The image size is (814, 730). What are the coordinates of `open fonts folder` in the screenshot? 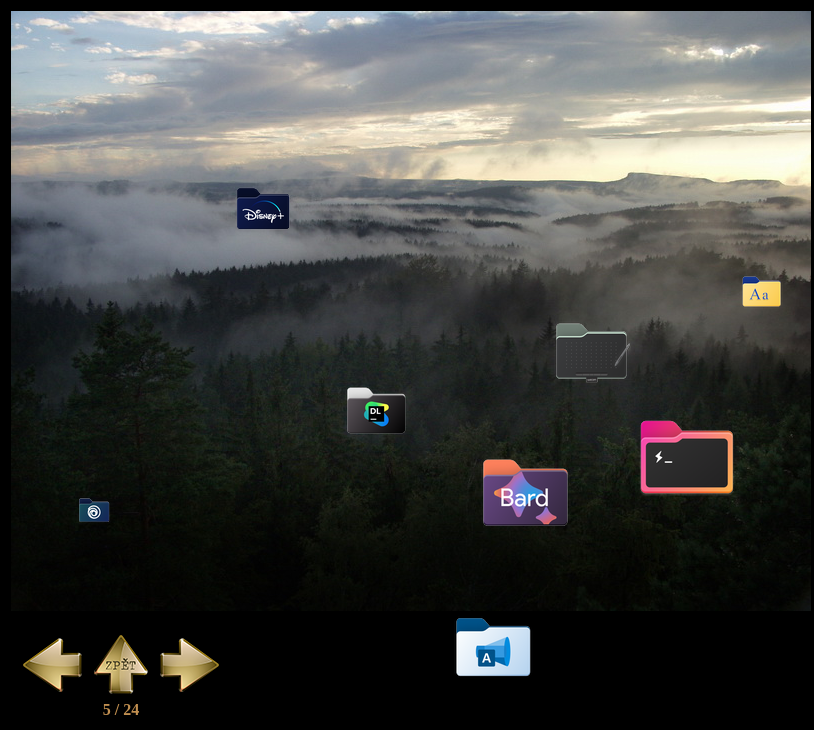 It's located at (761, 292).